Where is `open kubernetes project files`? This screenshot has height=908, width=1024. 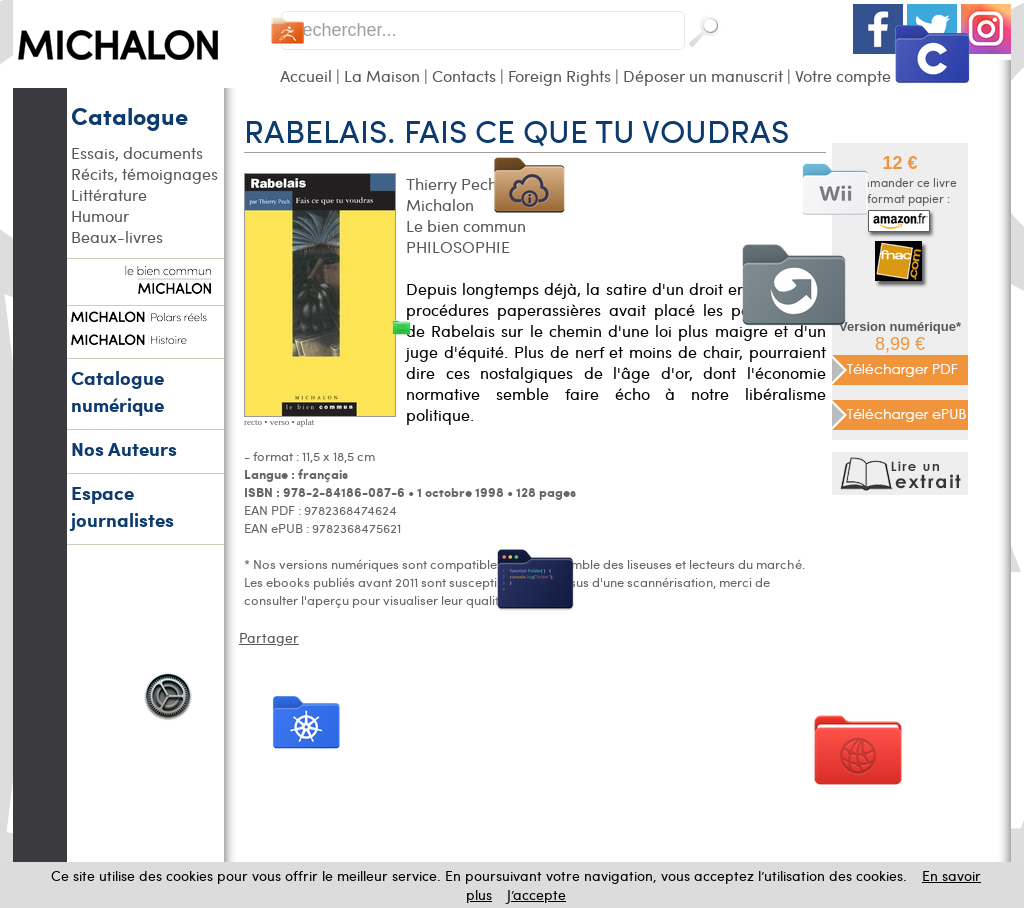 open kubernetes project files is located at coordinates (306, 724).